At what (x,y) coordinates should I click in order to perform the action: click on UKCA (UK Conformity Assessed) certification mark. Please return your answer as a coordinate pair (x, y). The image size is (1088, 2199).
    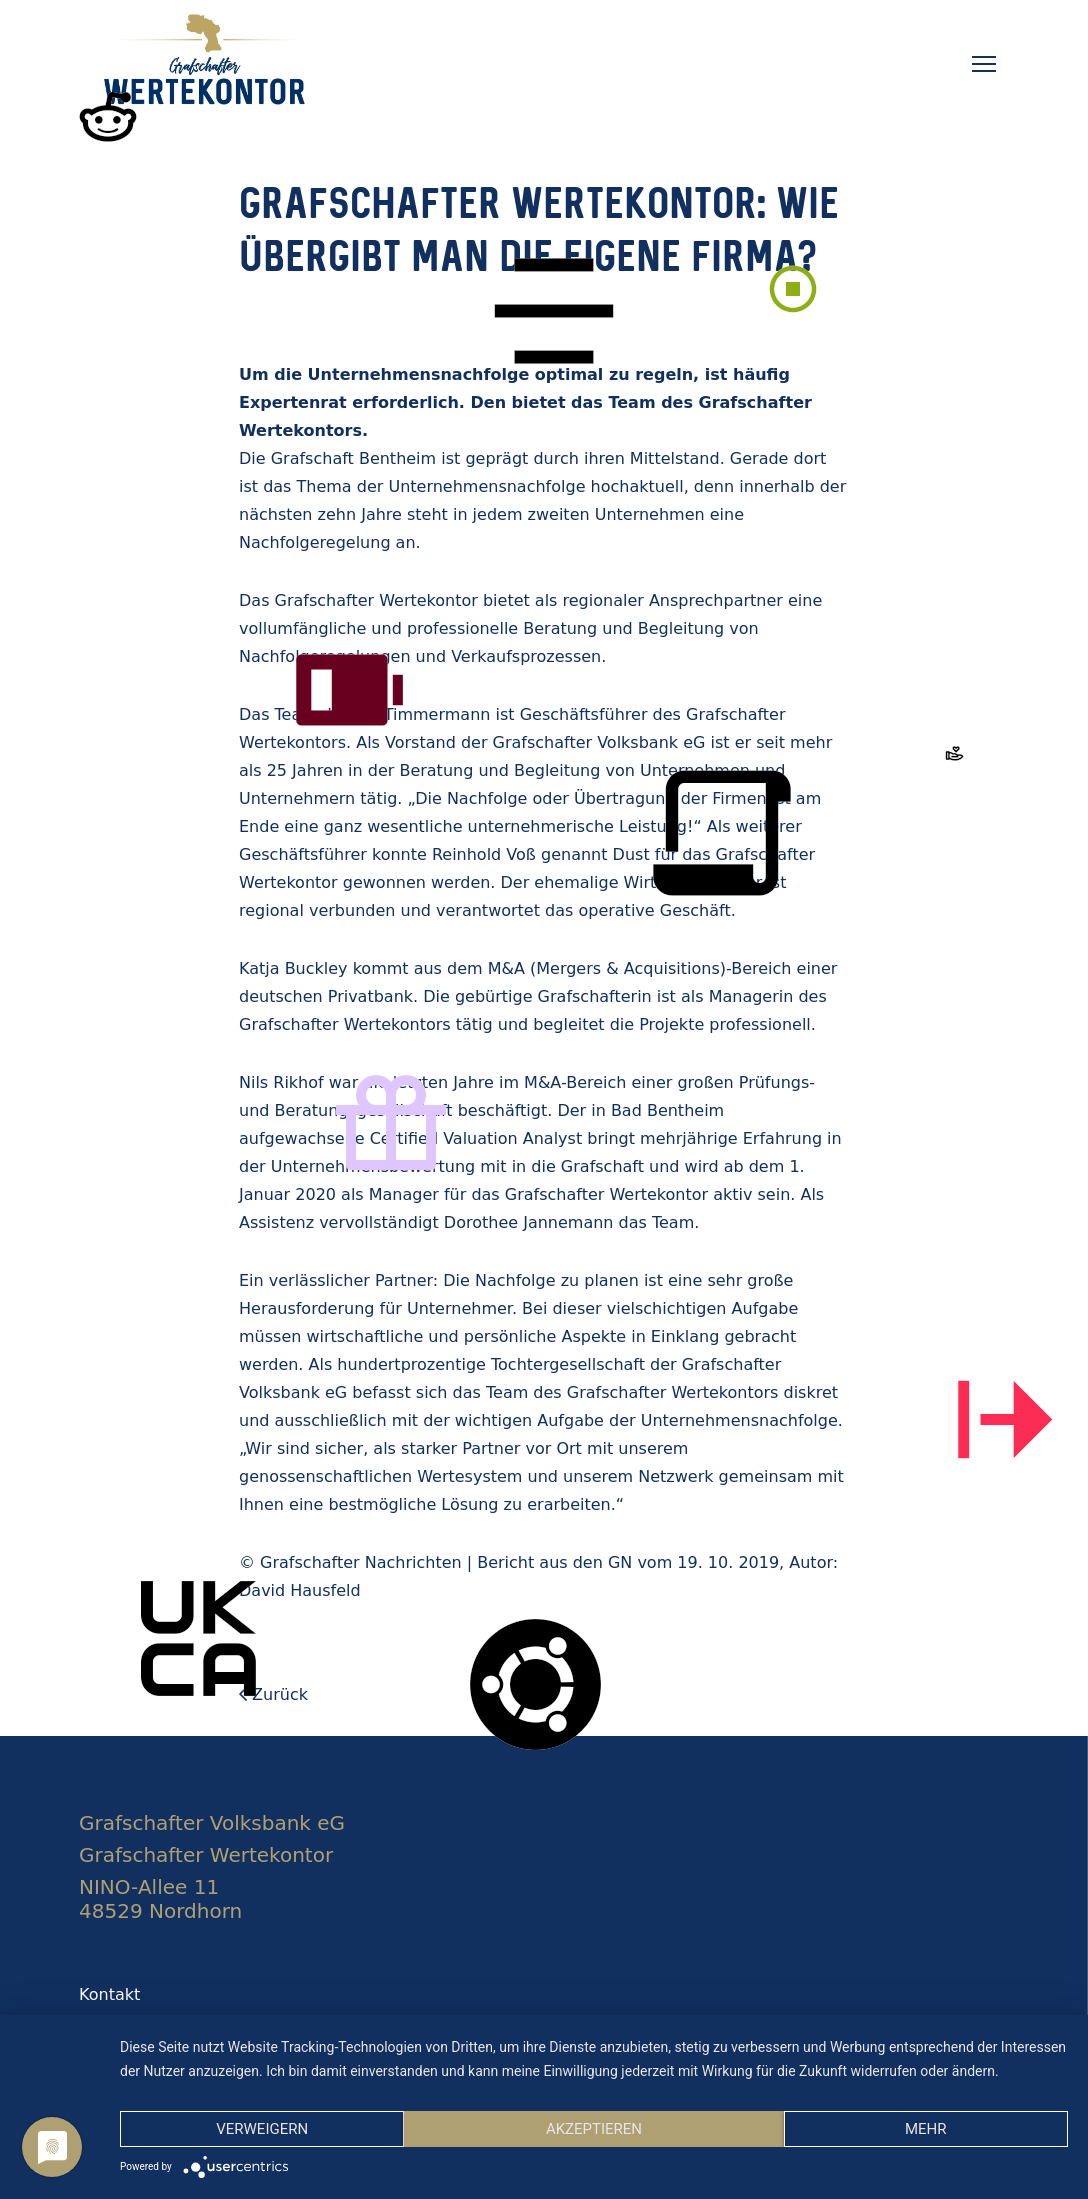
    Looking at the image, I should click on (198, 1638).